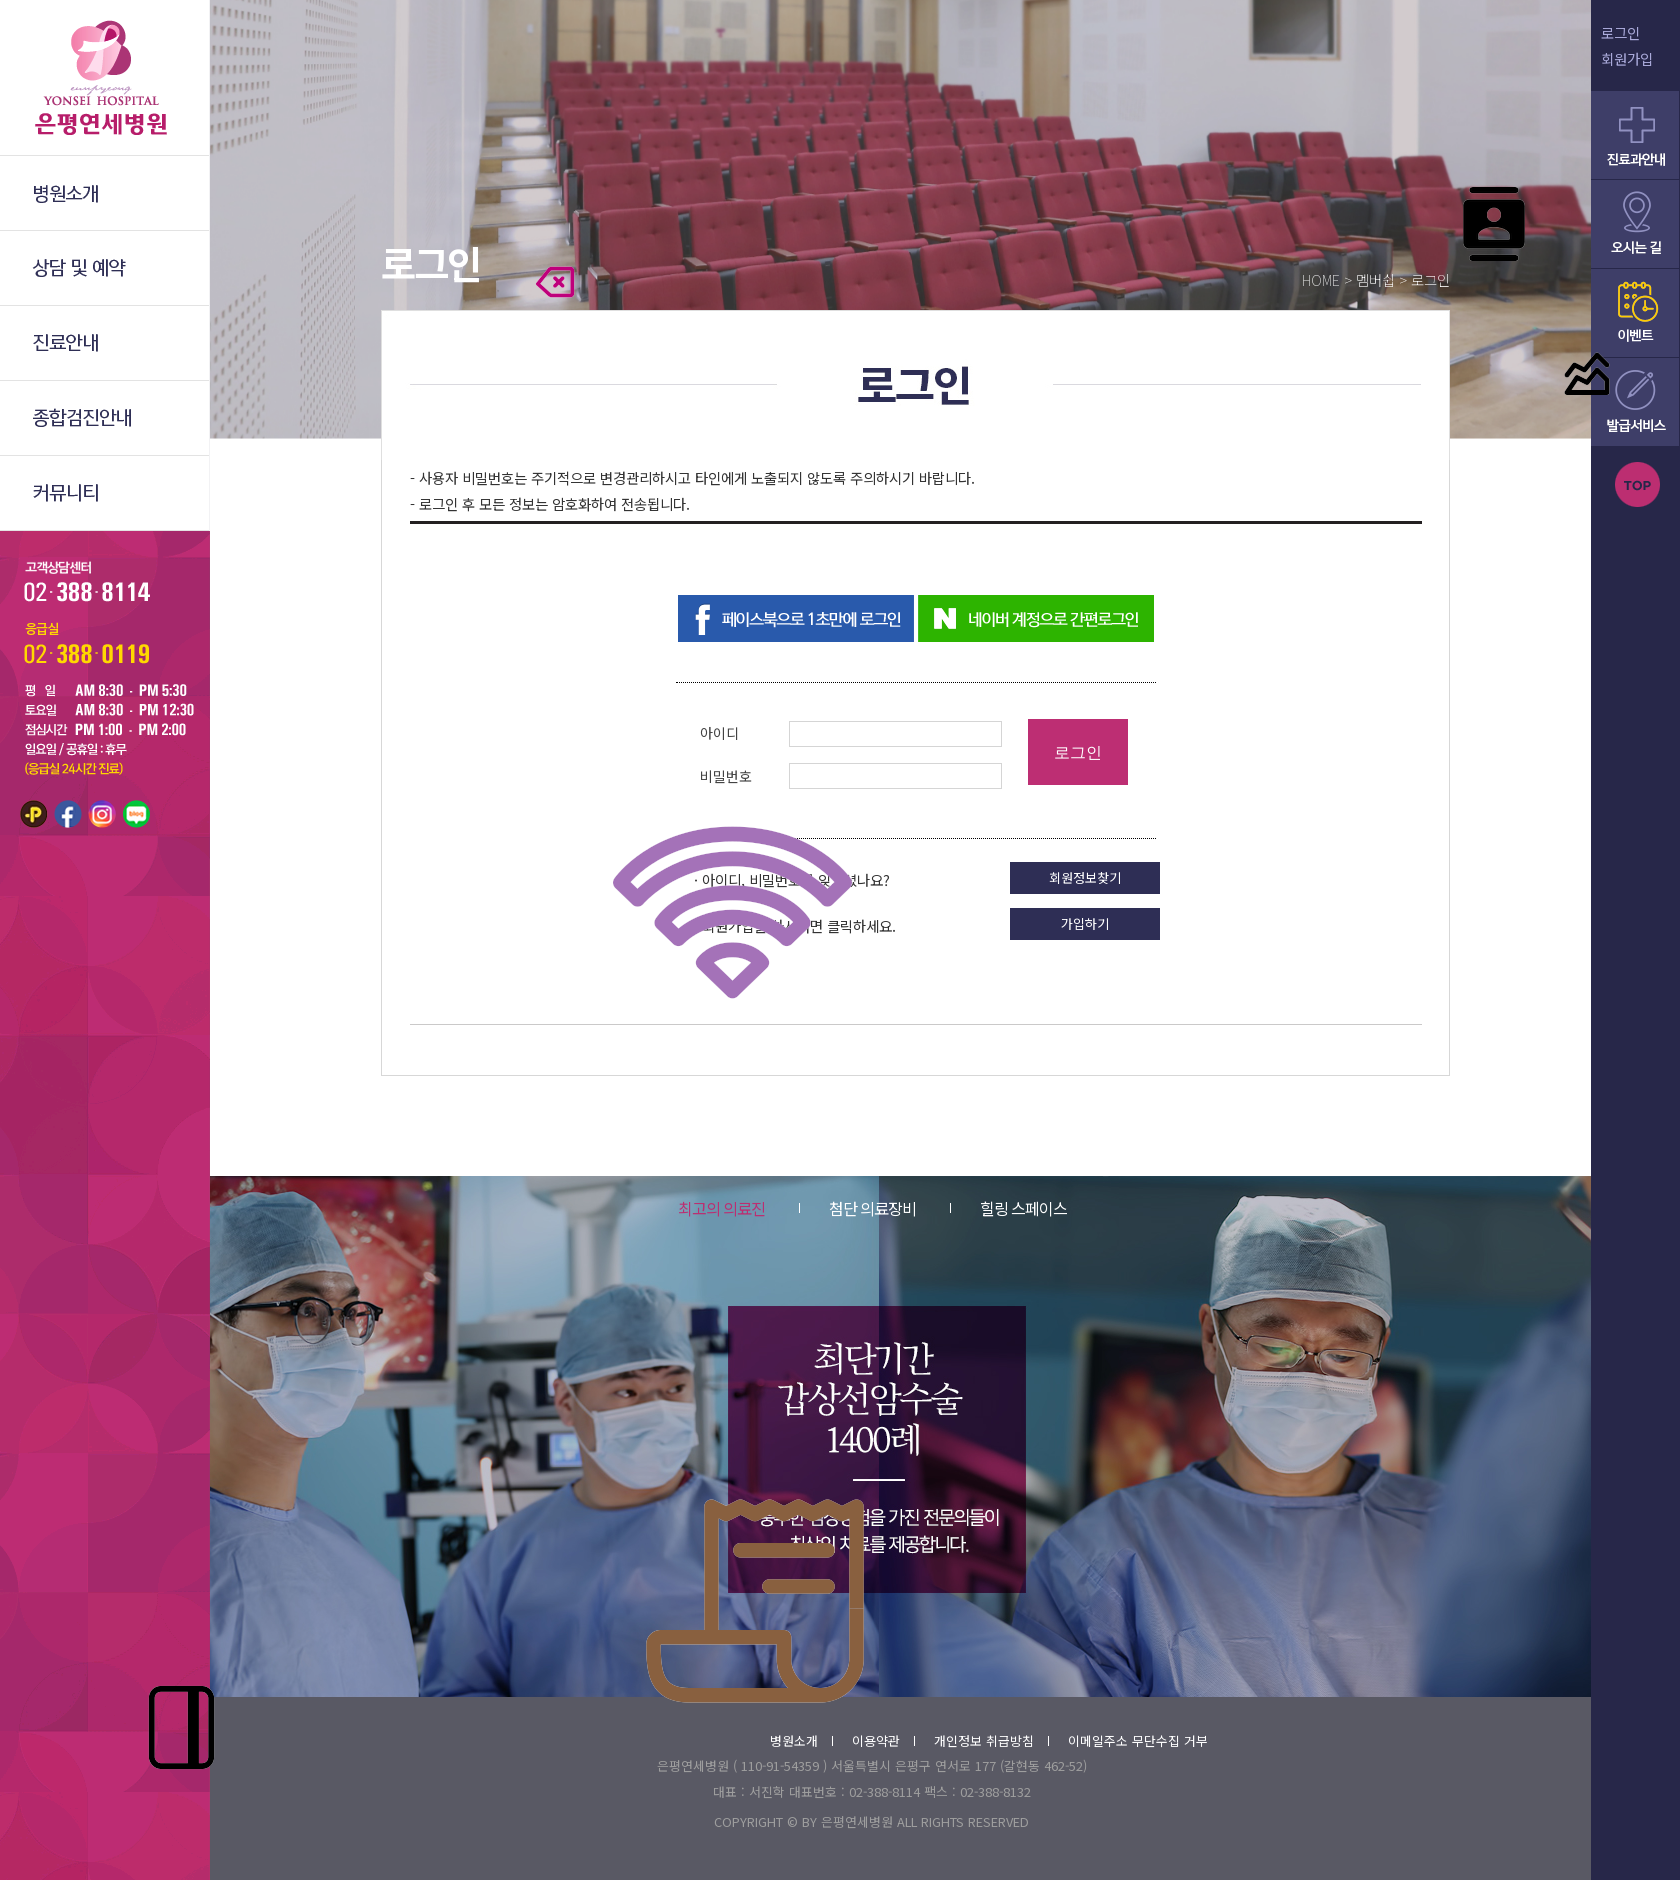 The height and width of the screenshot is (1880, 1680). Describe the element at coordinates (1587, 375) in the screenshot. I see `view area chart with trend line overlay` at that location.